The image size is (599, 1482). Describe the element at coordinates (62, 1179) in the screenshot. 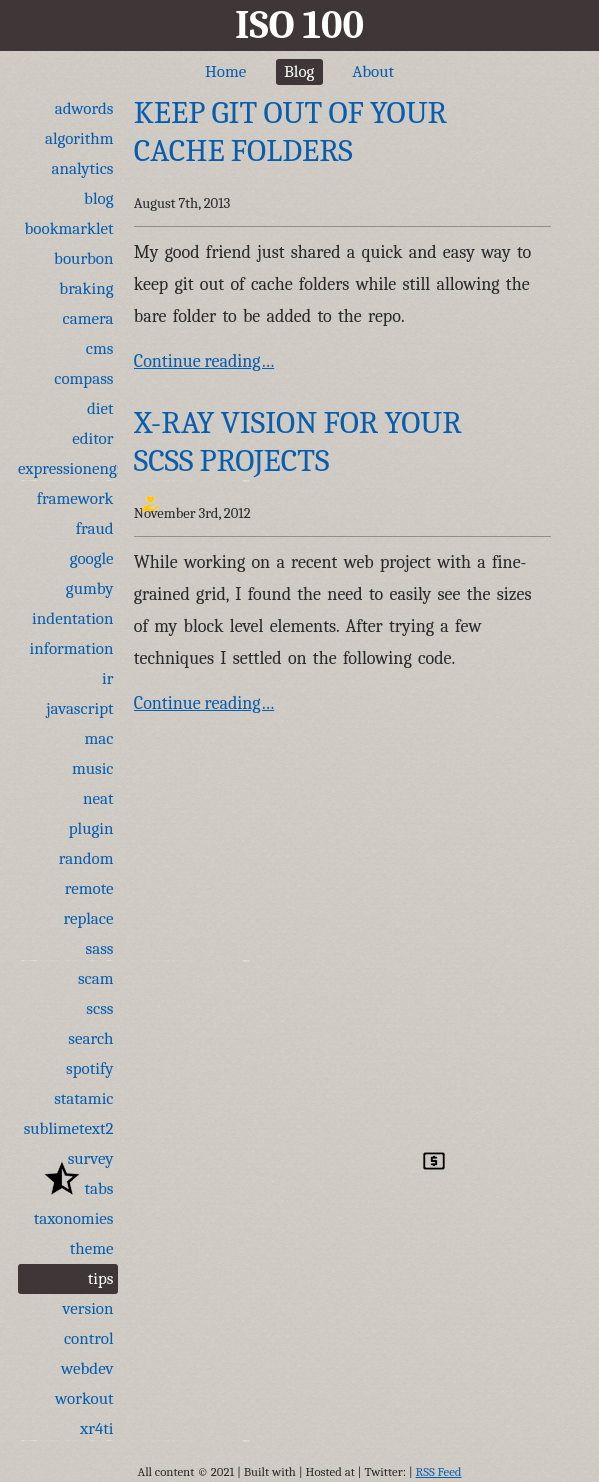

I see `indicates a partial or half-star rating` at that location.